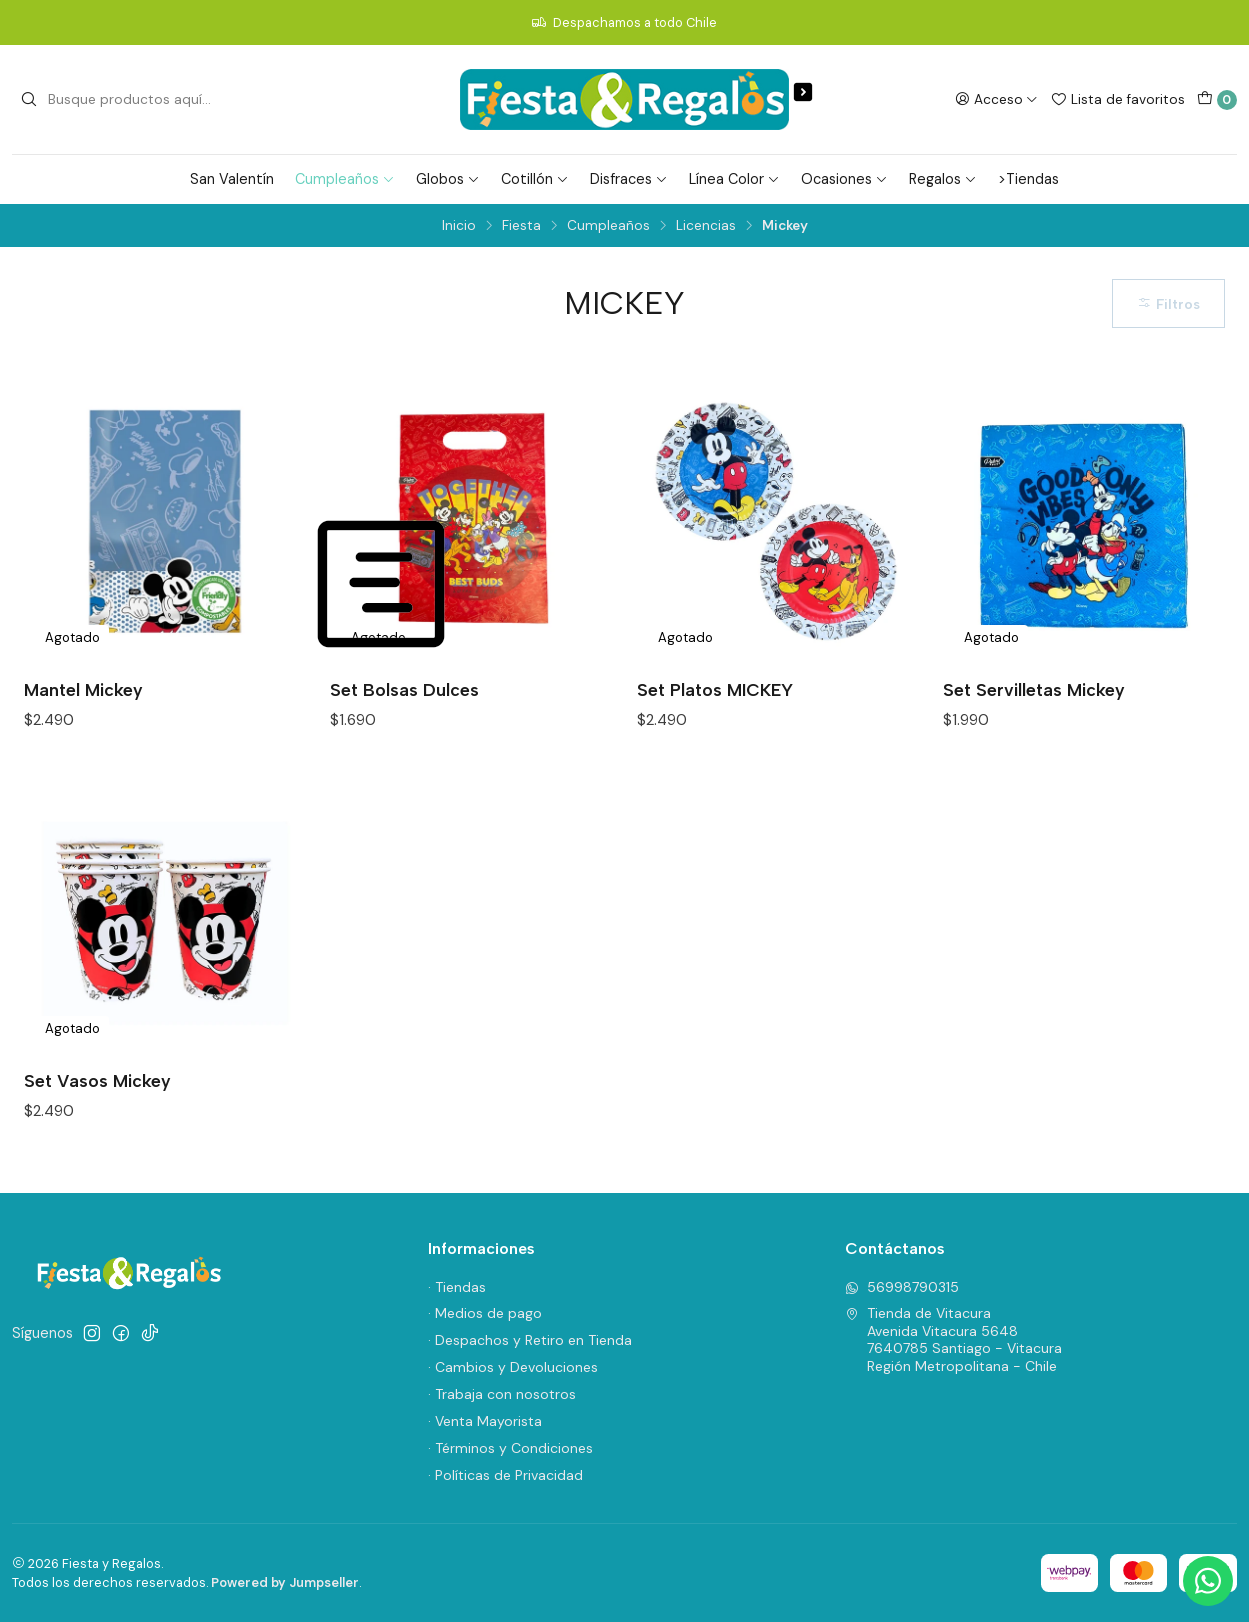 The height and width of the screenshot is (1622, 1249). I want to click on view project roadmap or timeline, so click(381, 584).